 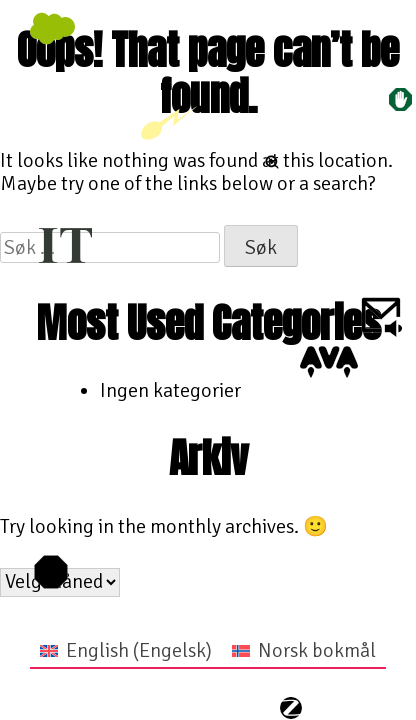 I want to click on adblock browser extension logo, so click(x=400, y=99).